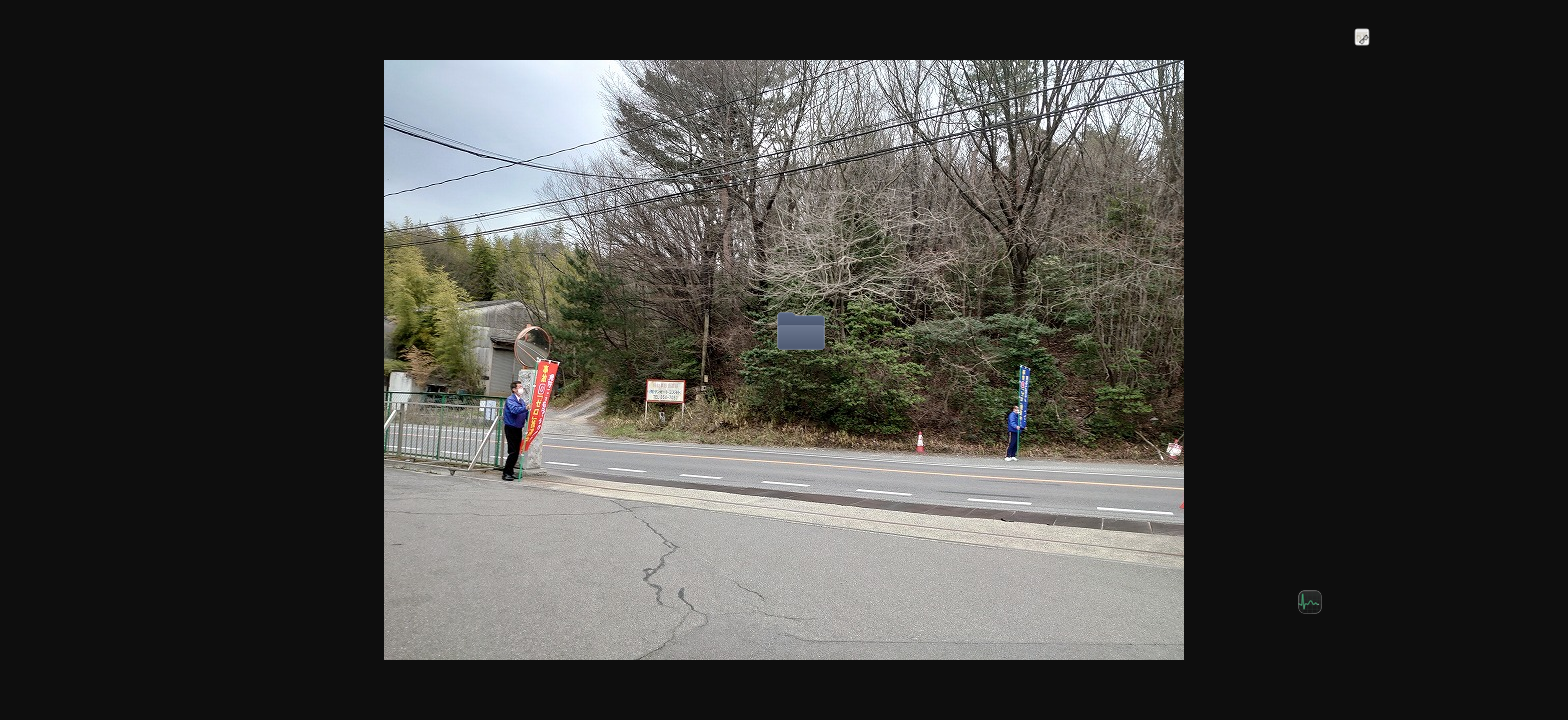  Describe the element at coordinates (801, 331) in the screenshot. I see `open folder containing files or documents` at that location.